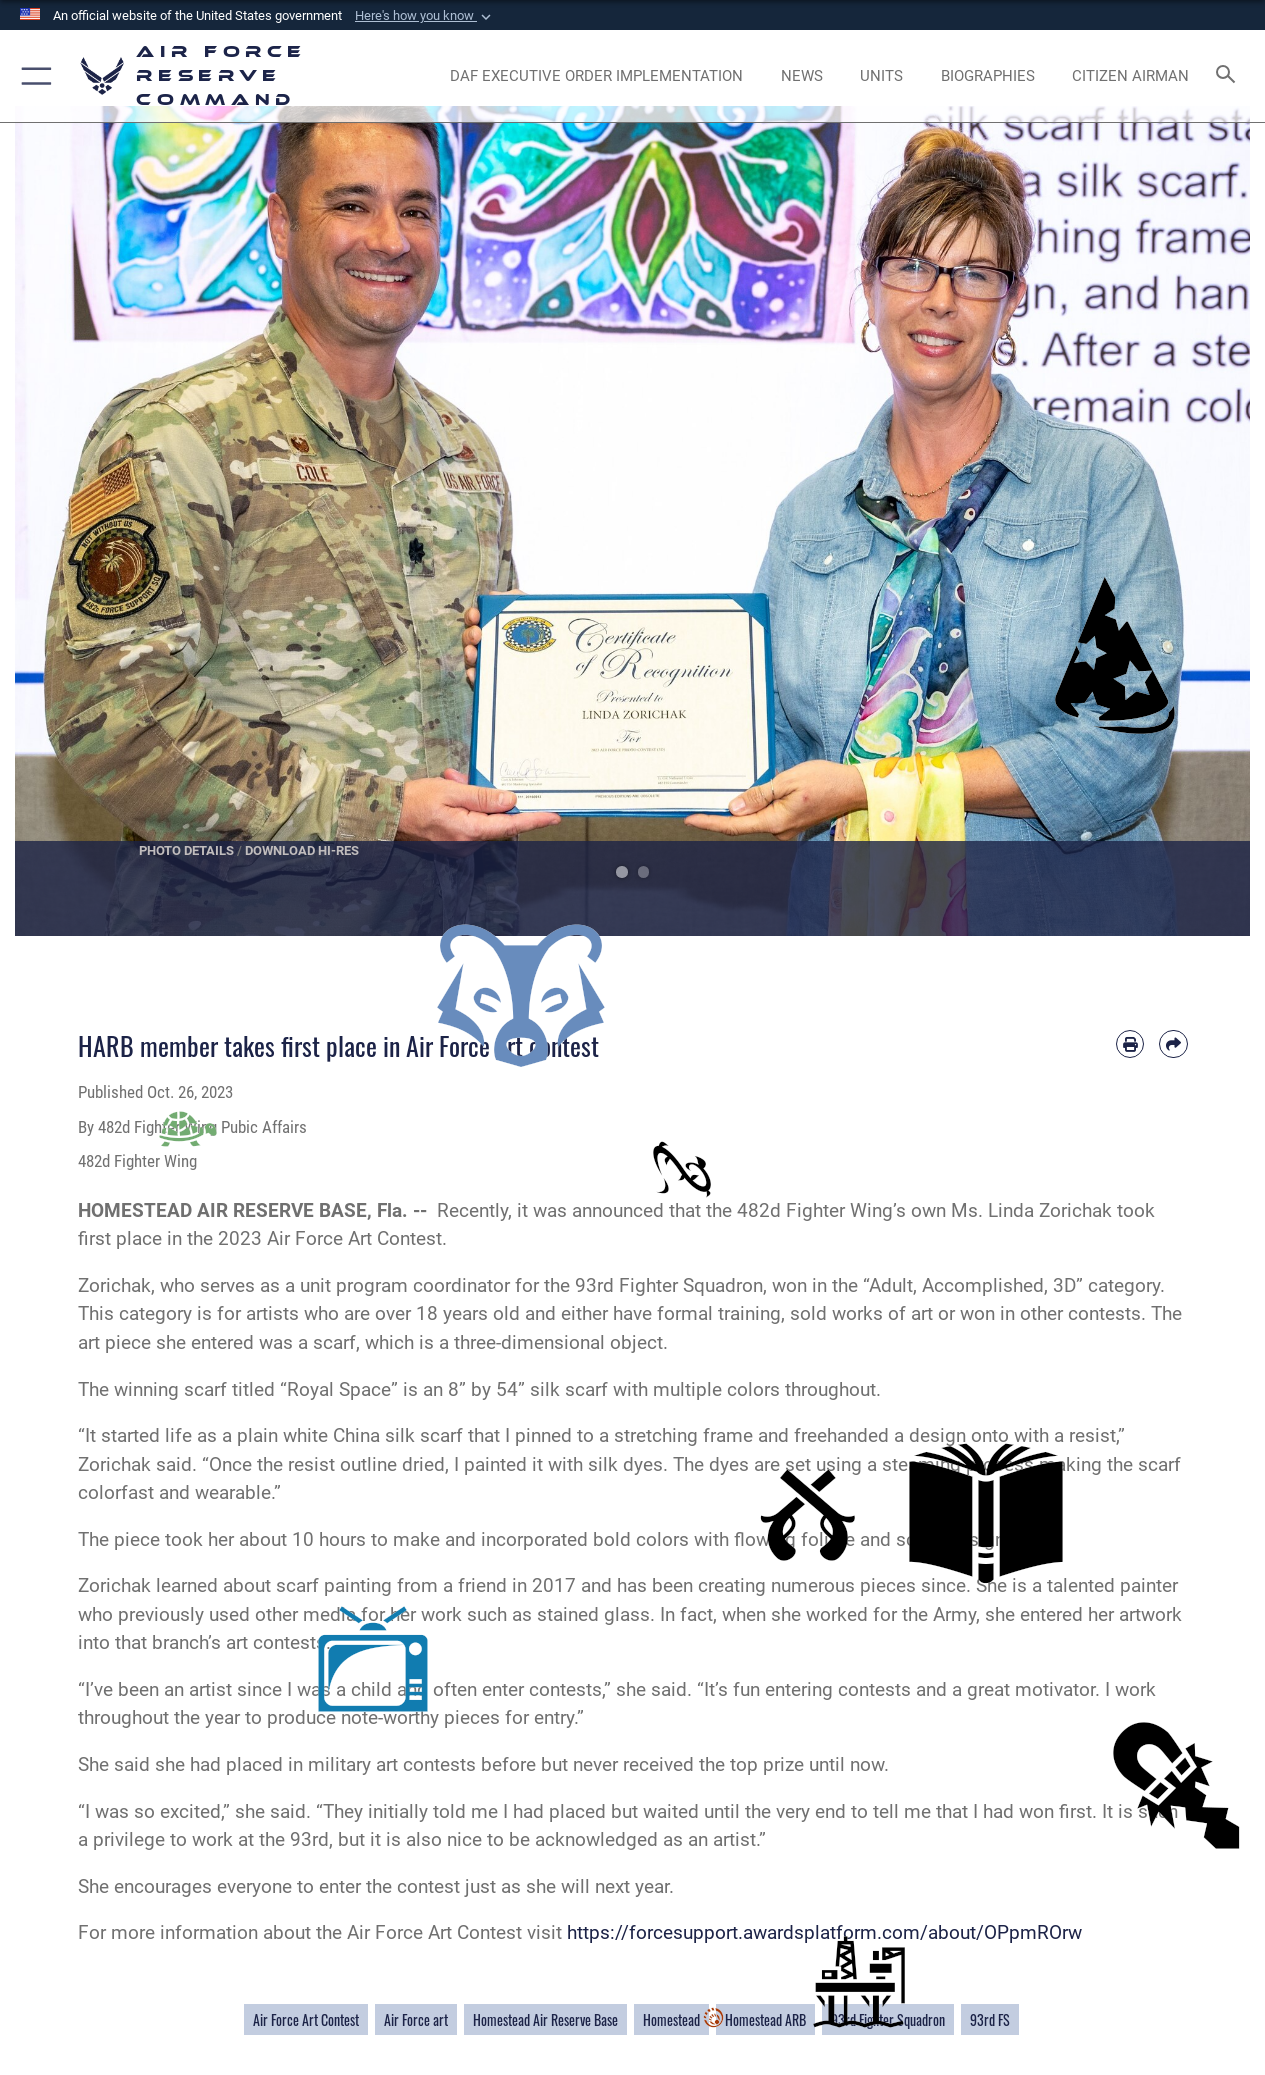  I want to click on badger character or mascot icon, so click(521, 992).